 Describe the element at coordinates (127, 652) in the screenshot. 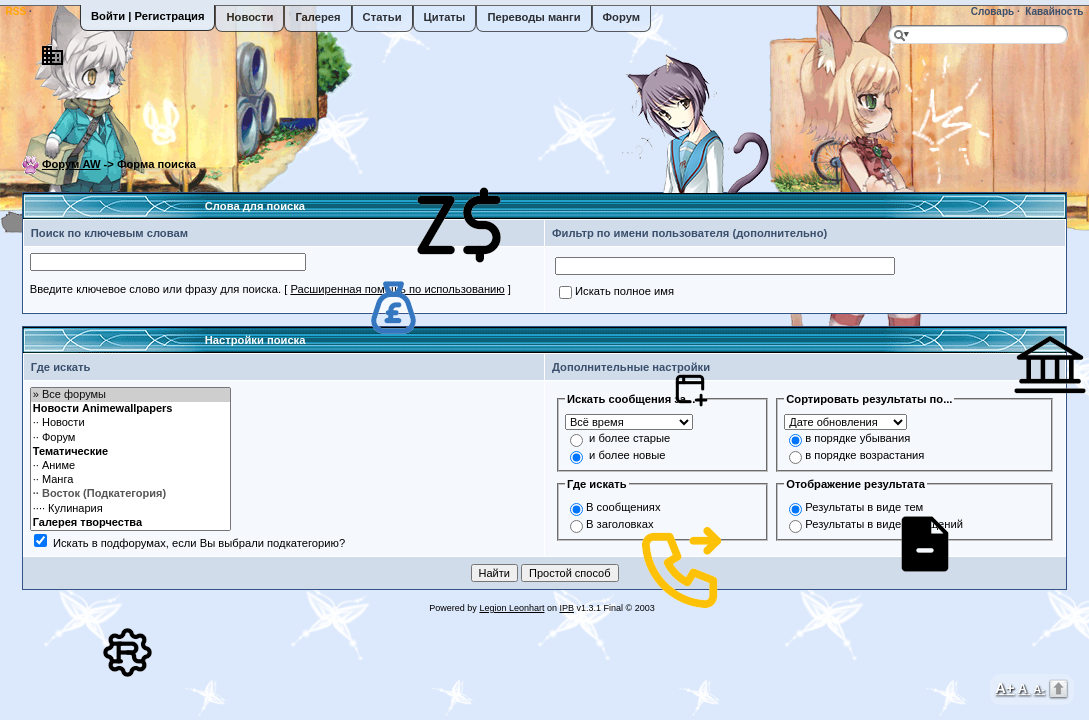

I see `rust programming language logo` at that location.